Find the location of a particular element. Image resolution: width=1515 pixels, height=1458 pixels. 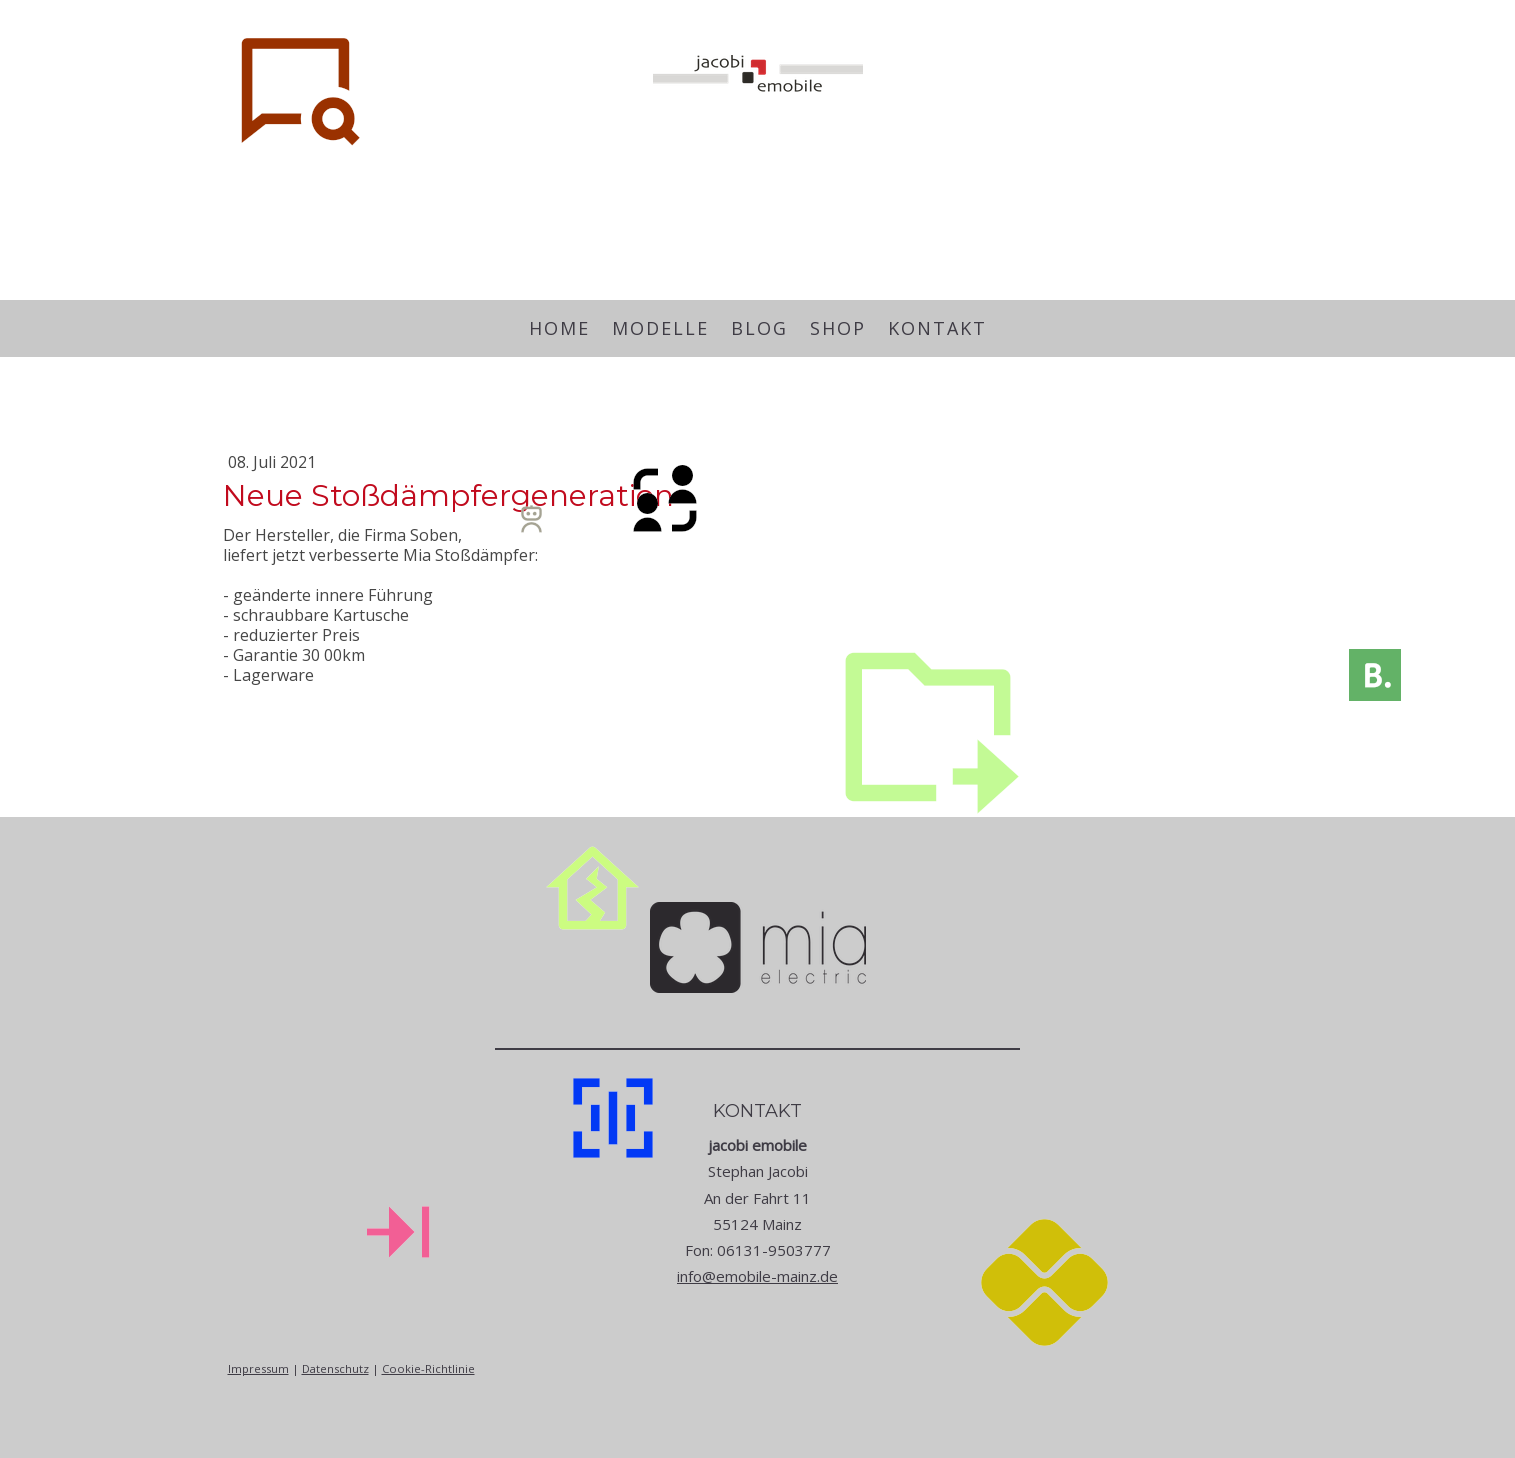

indicates earthquake alert or seismic activity warning is located at coordinates (592, 891).